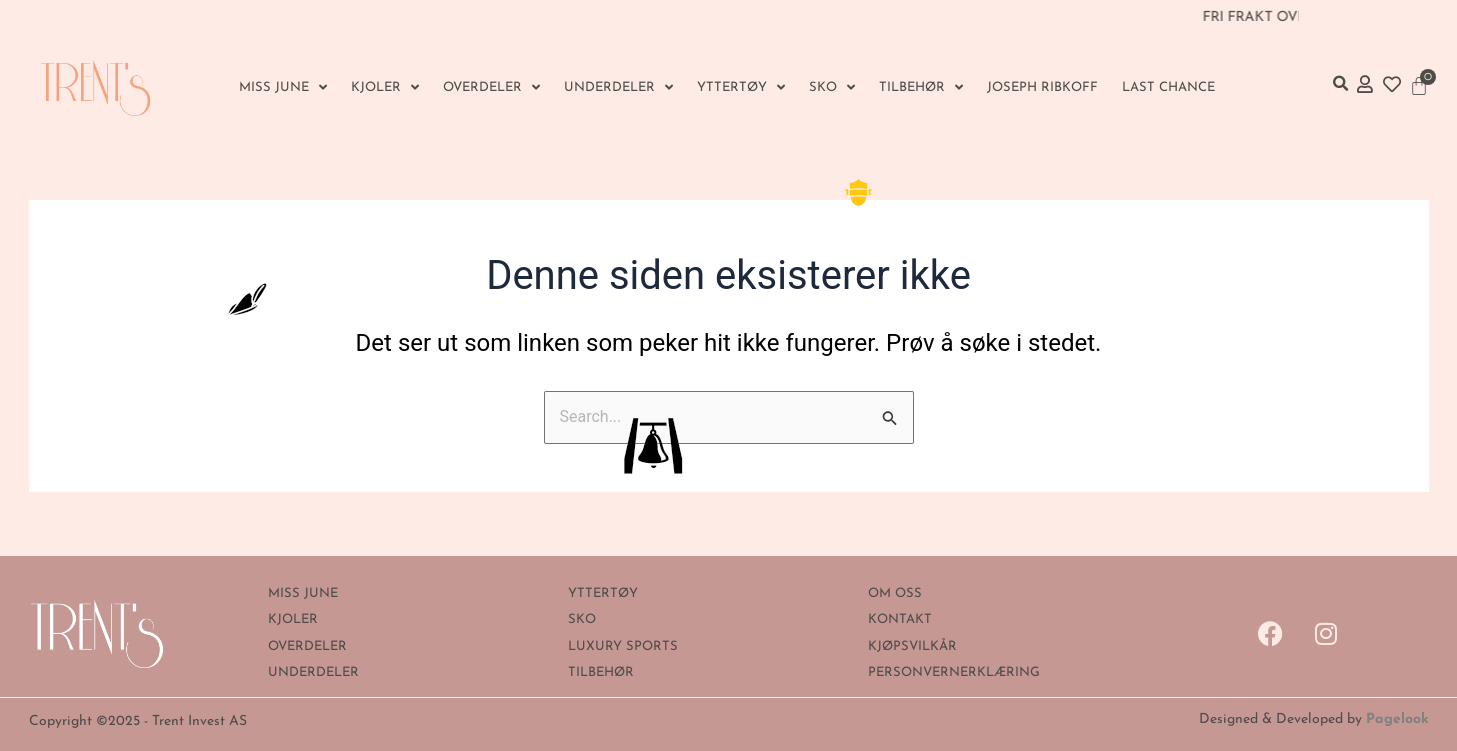 The image size is (1457, 751). I want to click on select archer or ranger character class, so click(247, 300).